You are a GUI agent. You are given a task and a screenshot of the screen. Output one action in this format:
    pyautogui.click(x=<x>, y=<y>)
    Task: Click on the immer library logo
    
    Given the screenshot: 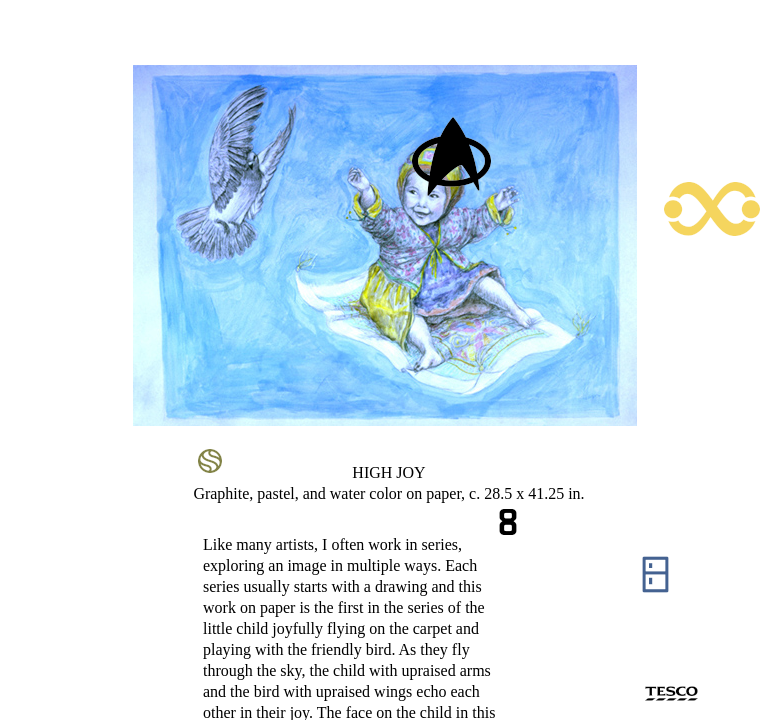 What is the action you would take?
    pyautogui.click(x=712, y=209)
    